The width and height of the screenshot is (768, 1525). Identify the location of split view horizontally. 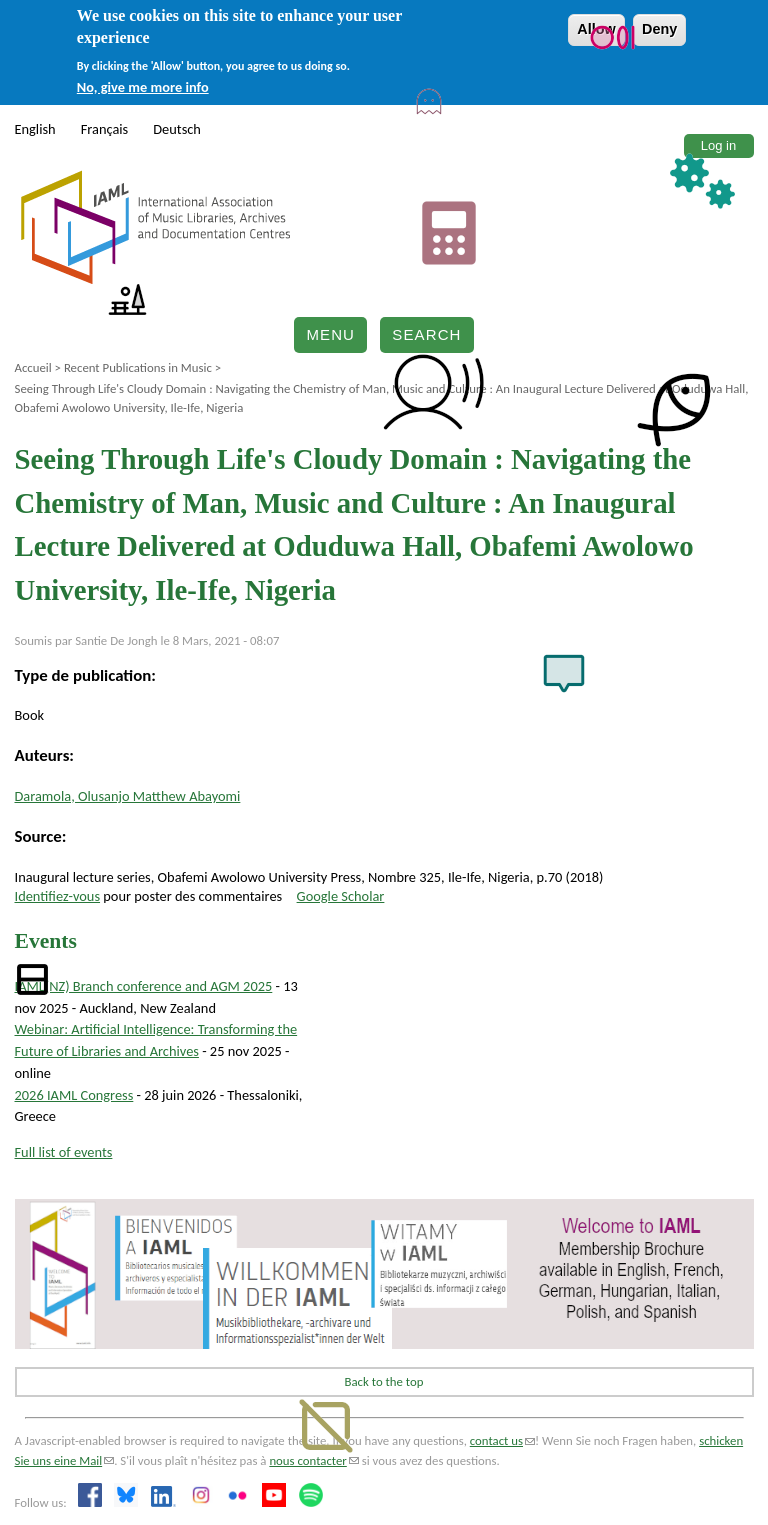
(32, 979).